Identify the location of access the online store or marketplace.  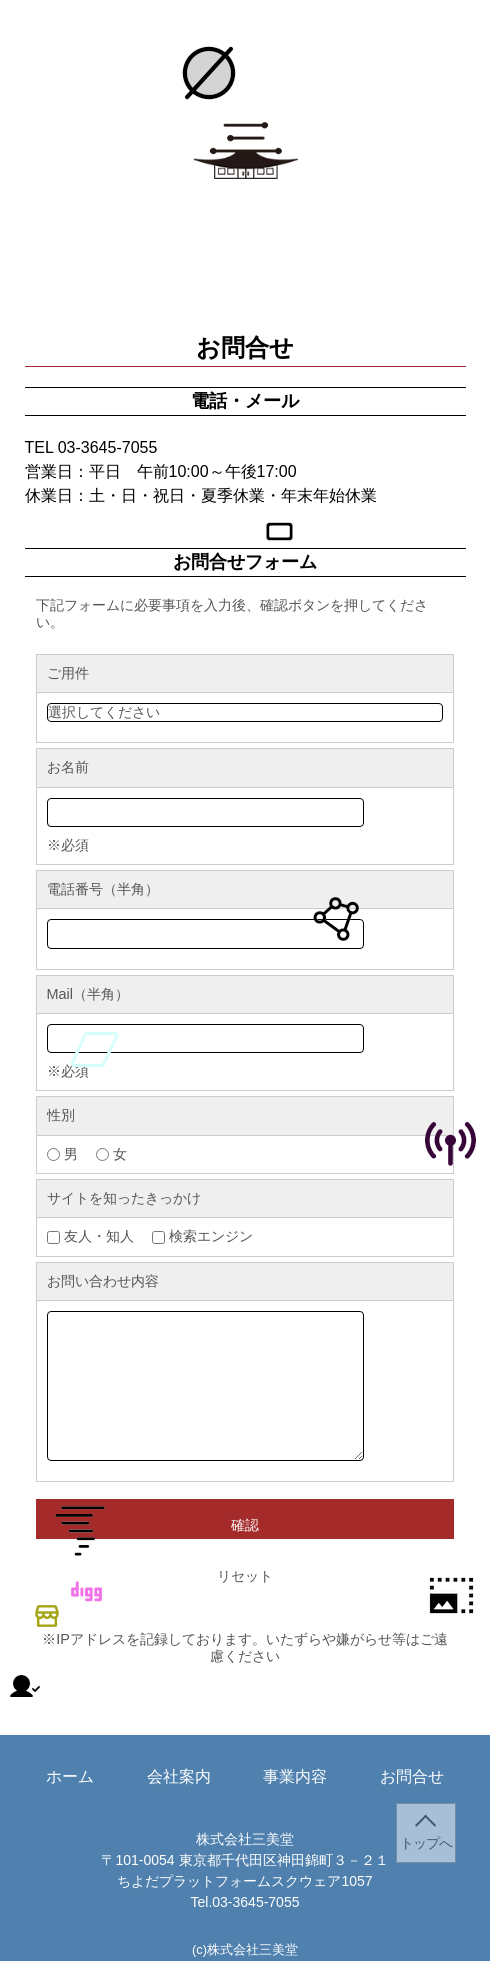
(47, 1616).